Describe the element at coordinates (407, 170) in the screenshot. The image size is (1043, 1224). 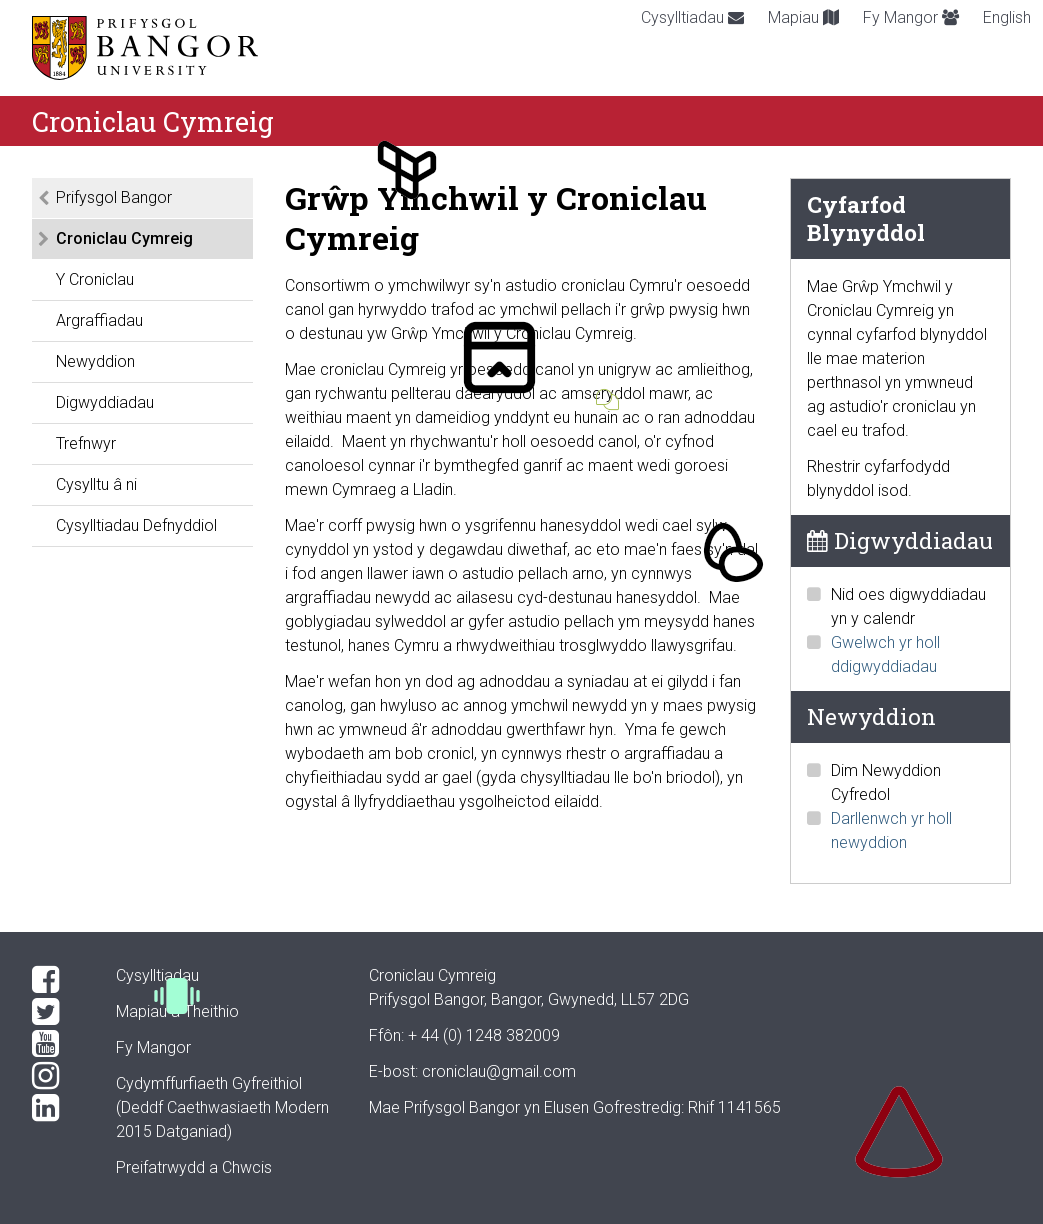
I see `terraform by hashicorp branding or integration` at that location.